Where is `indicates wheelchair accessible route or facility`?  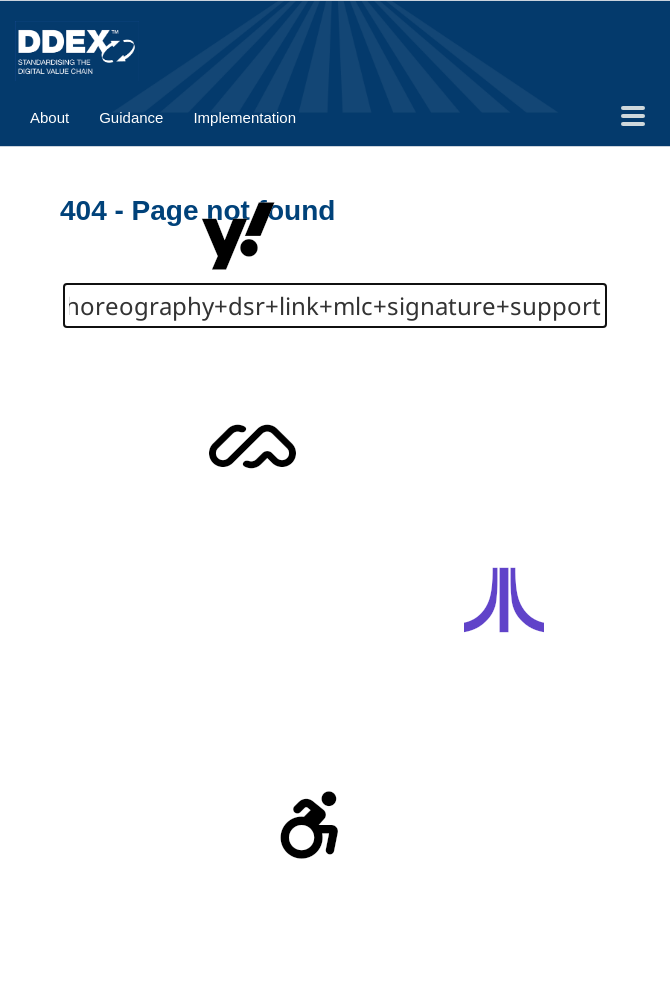
indicates wheelchair accessible route or facility is located at coordinates (310, 825).